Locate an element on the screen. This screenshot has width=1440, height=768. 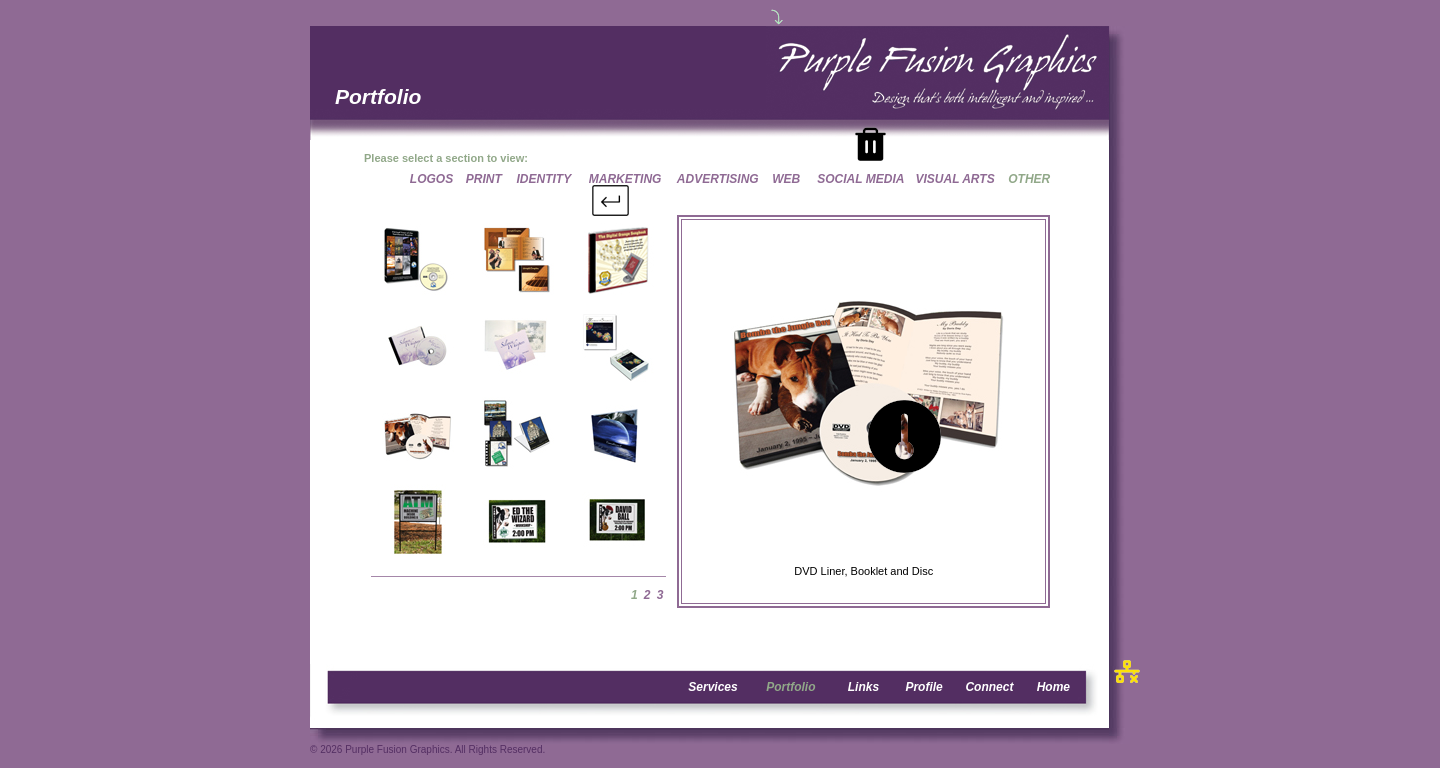
network connection error or failure is located at coordinates (1127, 672).